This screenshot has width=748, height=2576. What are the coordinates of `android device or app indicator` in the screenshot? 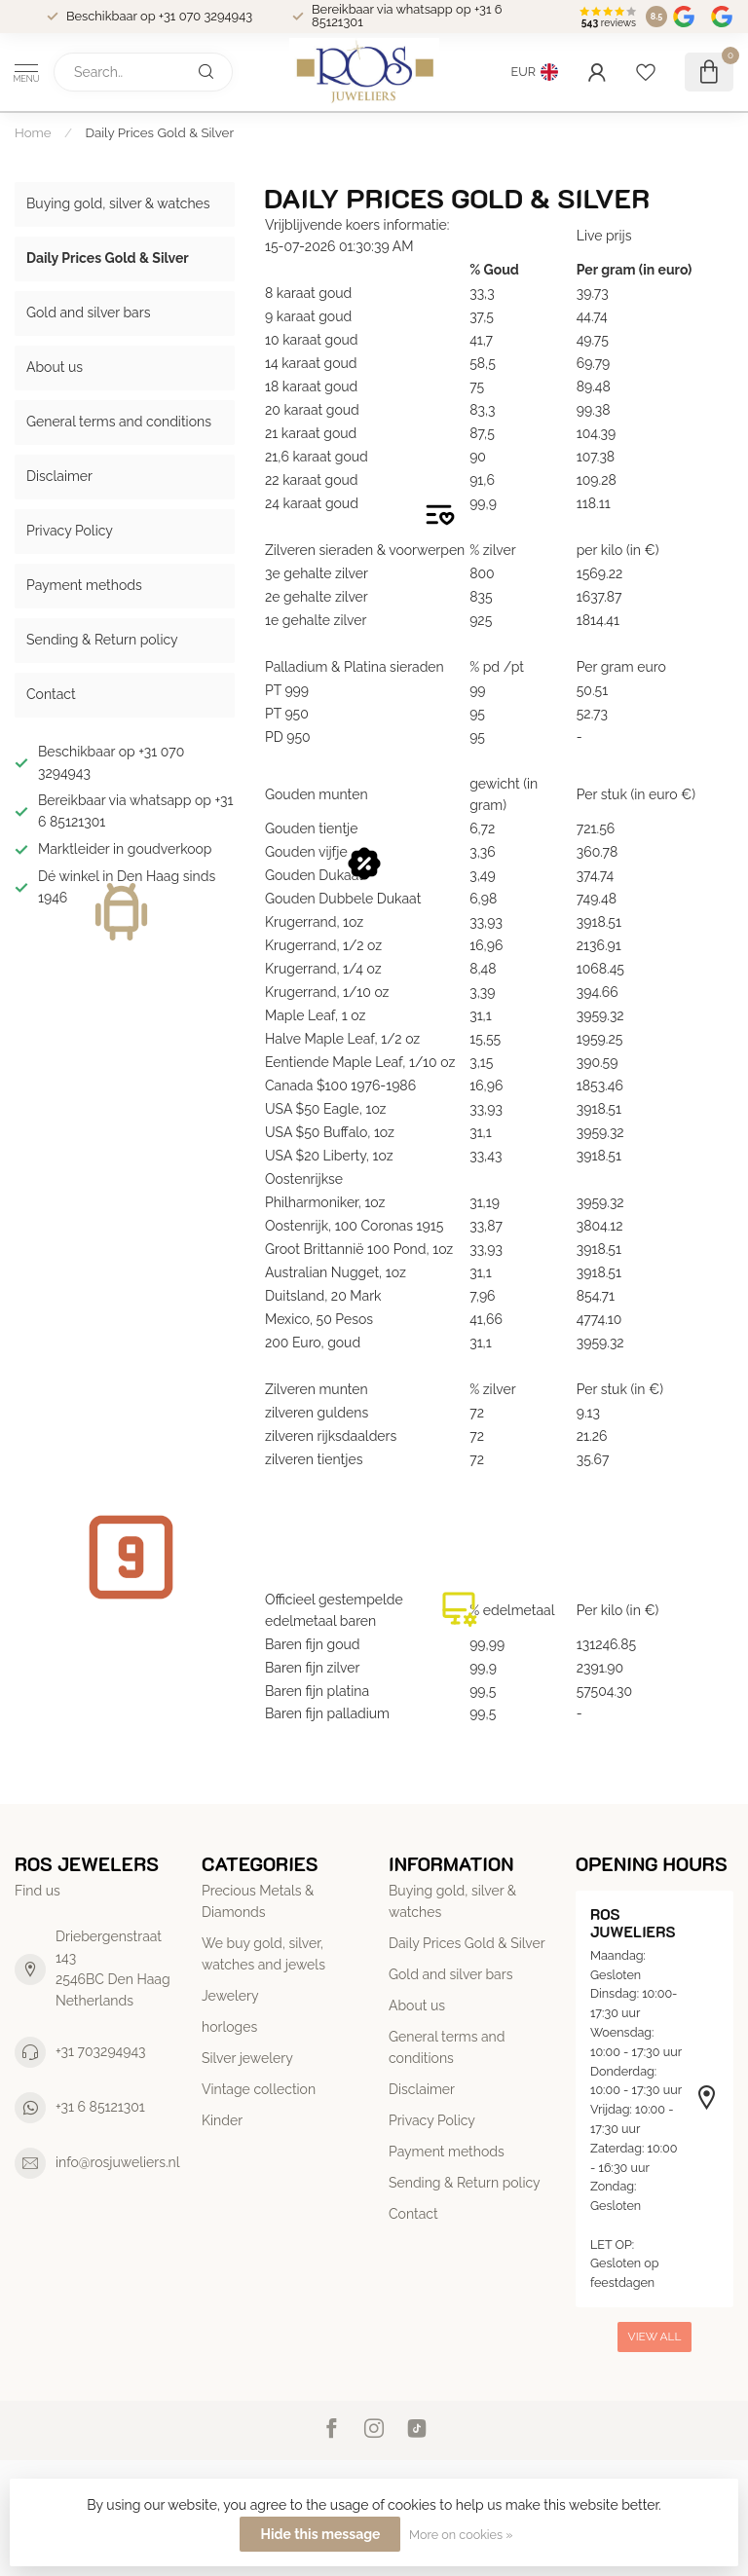 It's located at (121, 911).